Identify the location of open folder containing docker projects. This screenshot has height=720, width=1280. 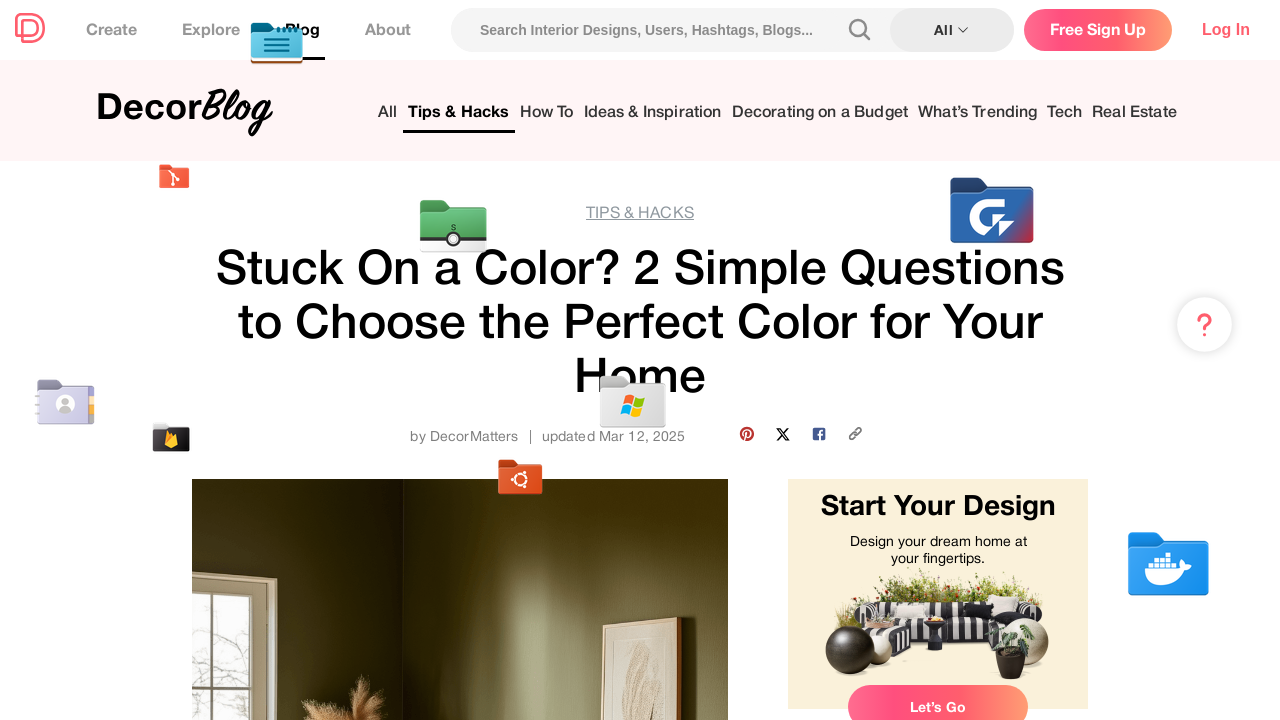
(1168, 566).